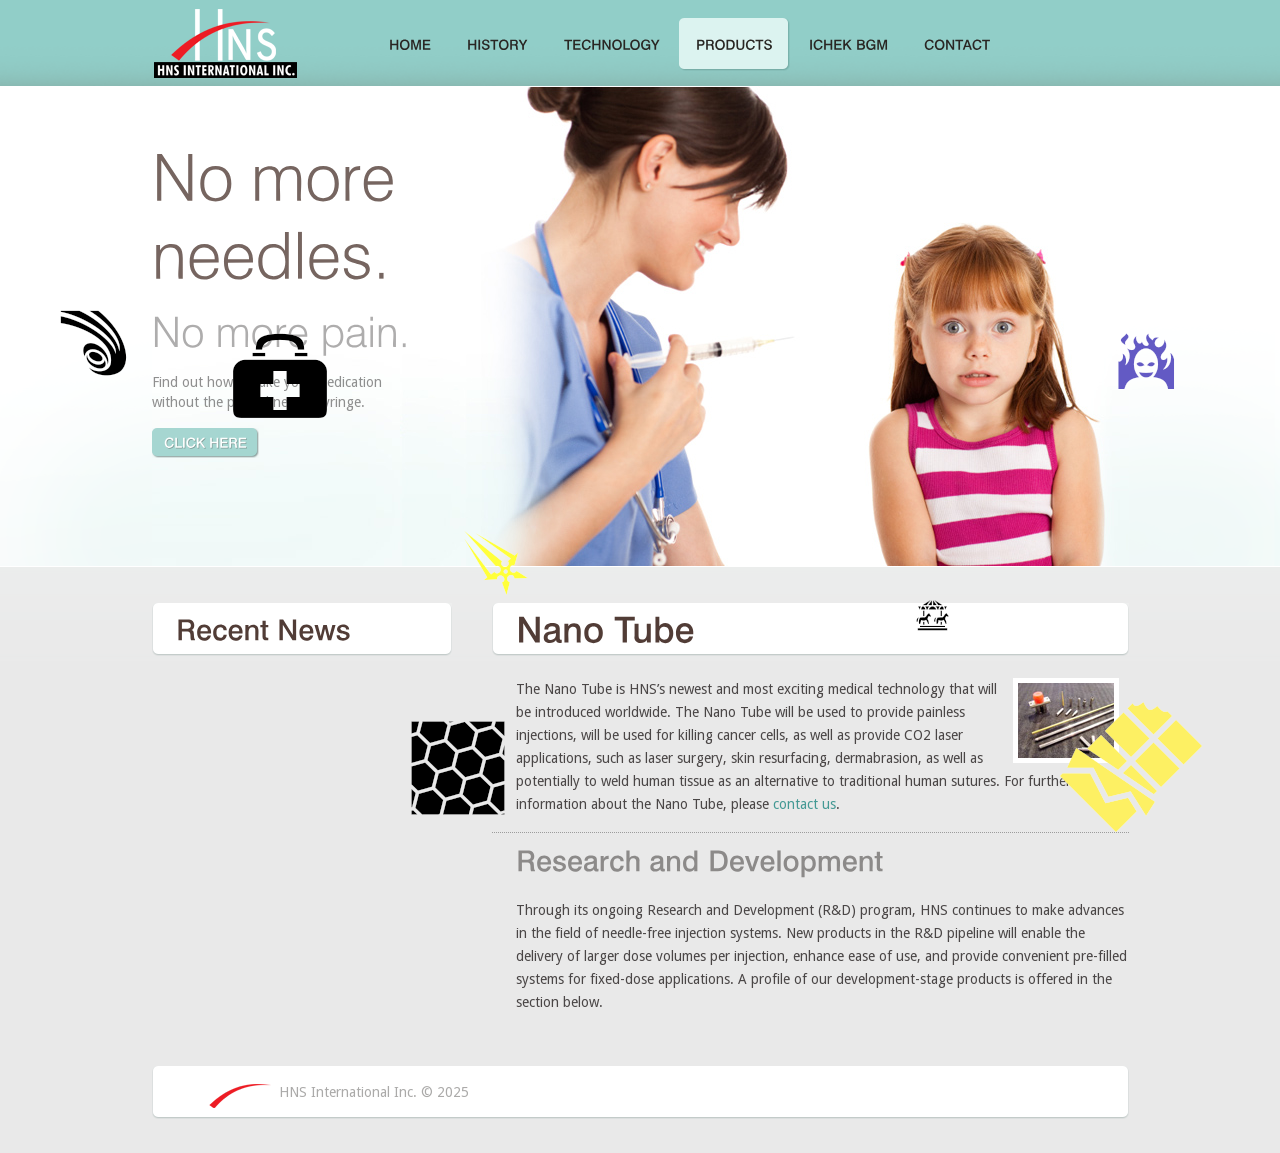 This screenshot has width=1280, height=1153. What do you see at coordinates (1131, 761) in the screenshot?
I see `chocolate bar item or consumable in a game` at bounding box center [1131, 761].